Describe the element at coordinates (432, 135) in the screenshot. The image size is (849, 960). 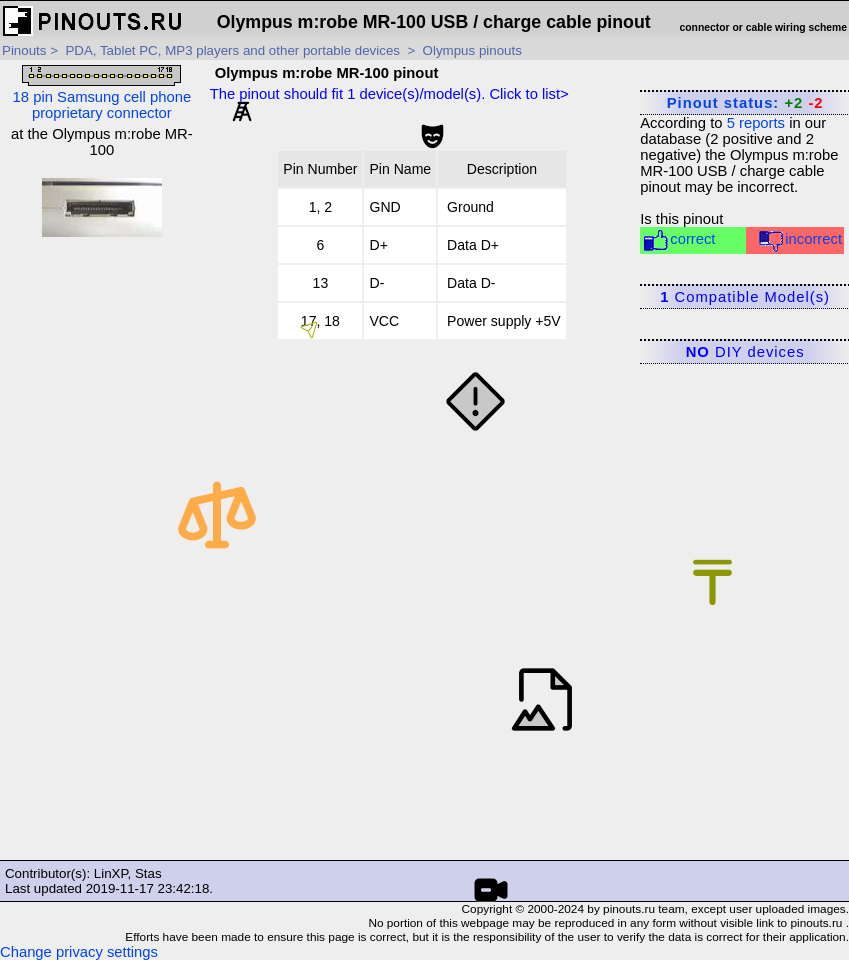
I see `switch to theater or entertainment mode` at that location.